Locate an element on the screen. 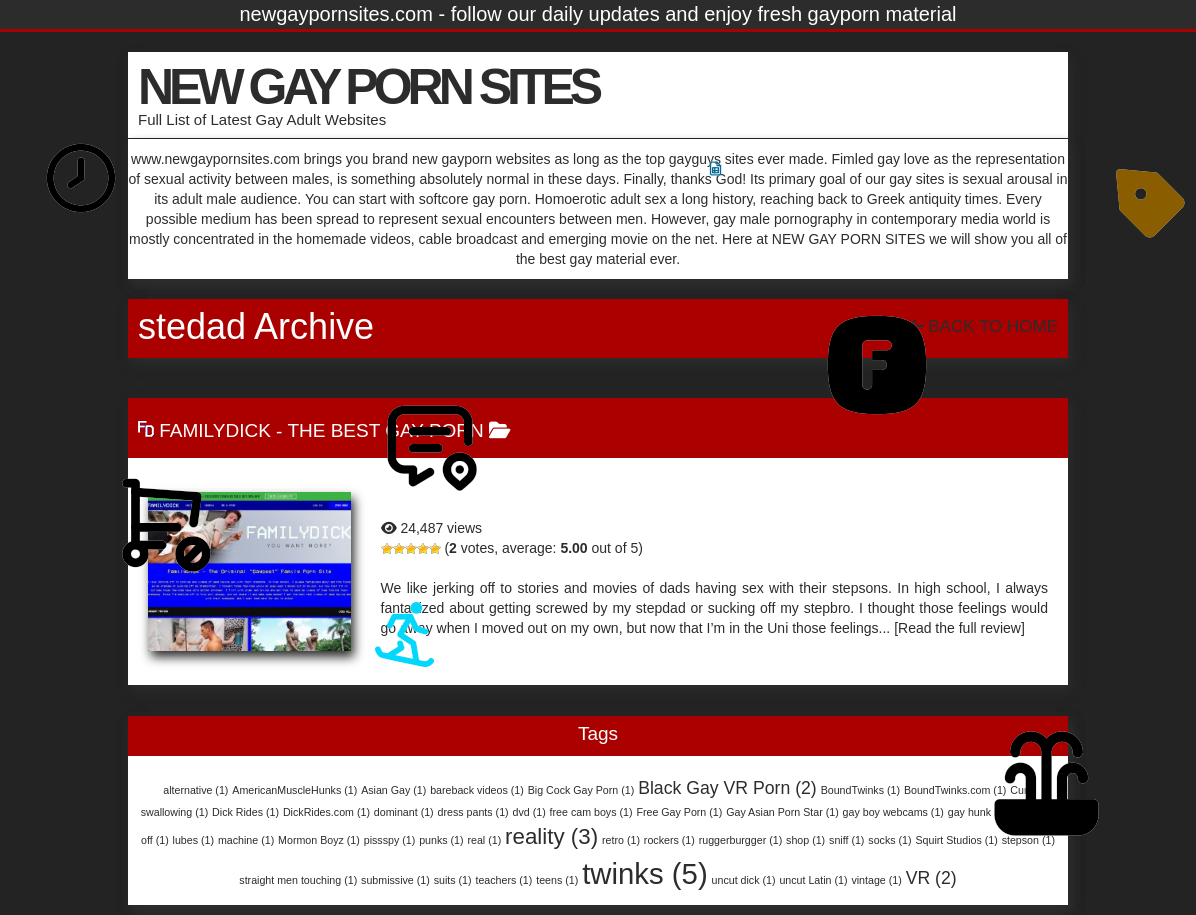 This screenshot has height=915, width=1196. view tags or labels is located at coordinates (1146, 199).